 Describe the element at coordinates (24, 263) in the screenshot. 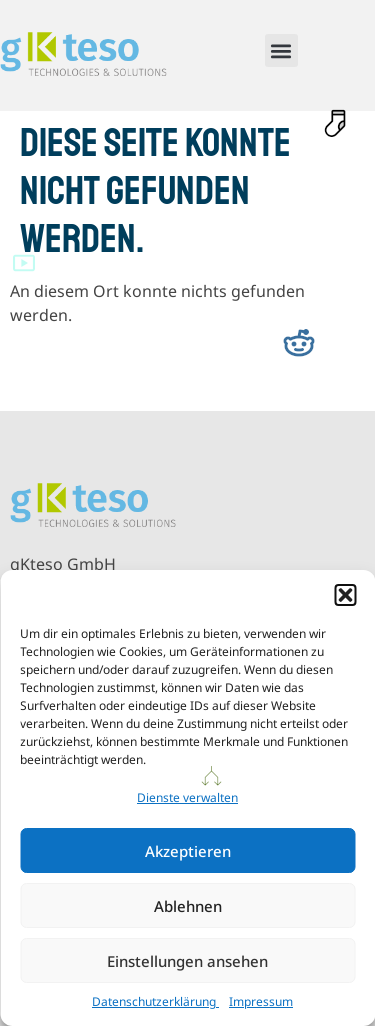

I see `play a video` at that location.